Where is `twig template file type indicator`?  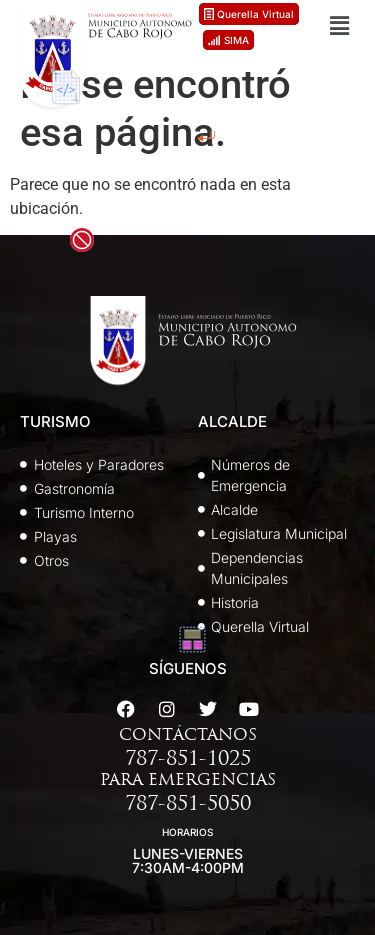 twig template file type indicator is located at coordinates (66, 87).